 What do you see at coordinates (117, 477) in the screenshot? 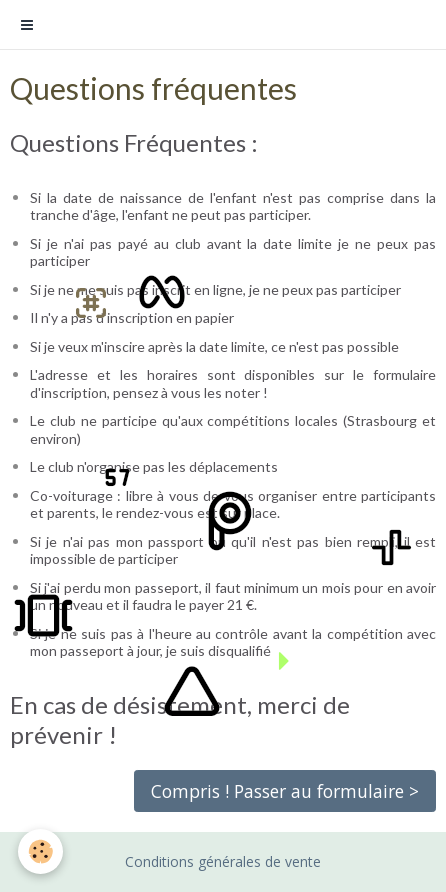
I see `indicates item number 57 in a list or sequence` at bounding box center [117, 477].